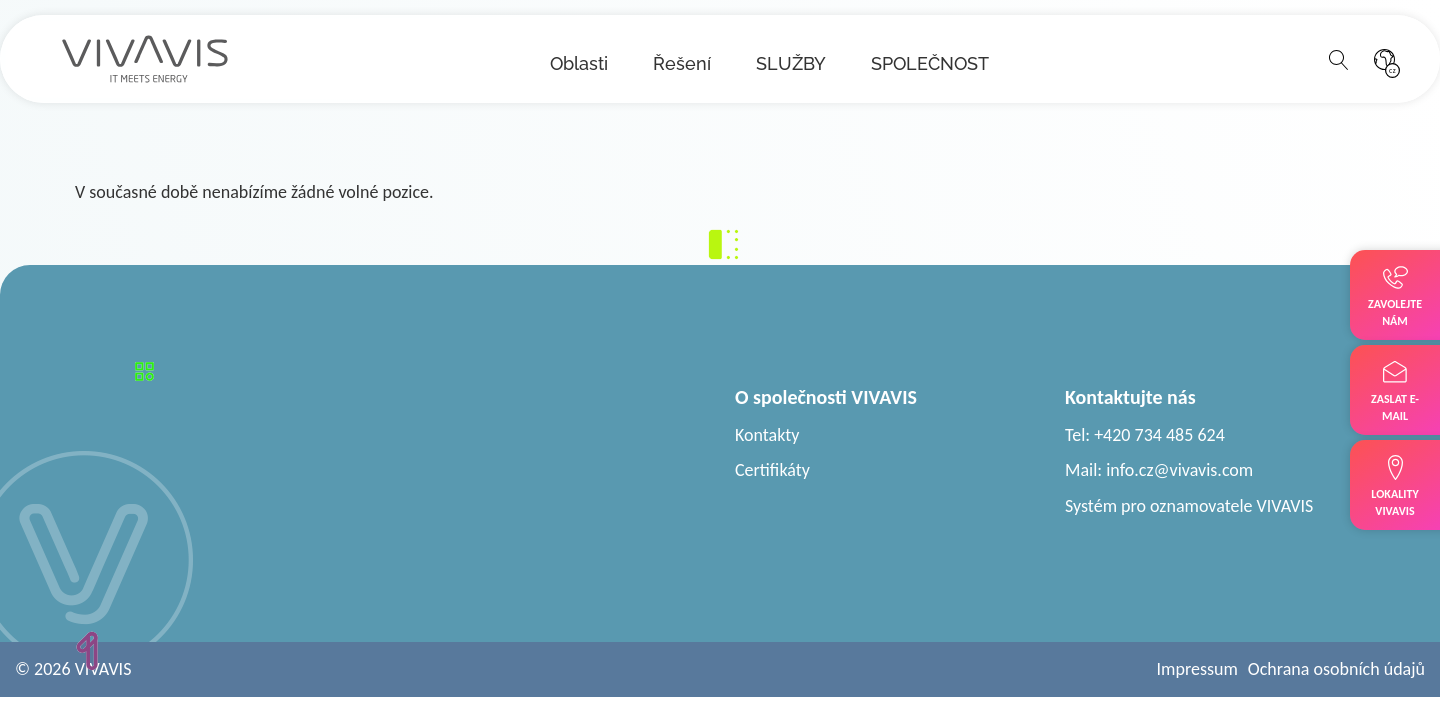 Image resolution: width=1440 pixels, height=720 pixels. What do you see at coordinates (723, 244) in the screenshot?
I see `align content to the left` at bounding box center [723, 244].